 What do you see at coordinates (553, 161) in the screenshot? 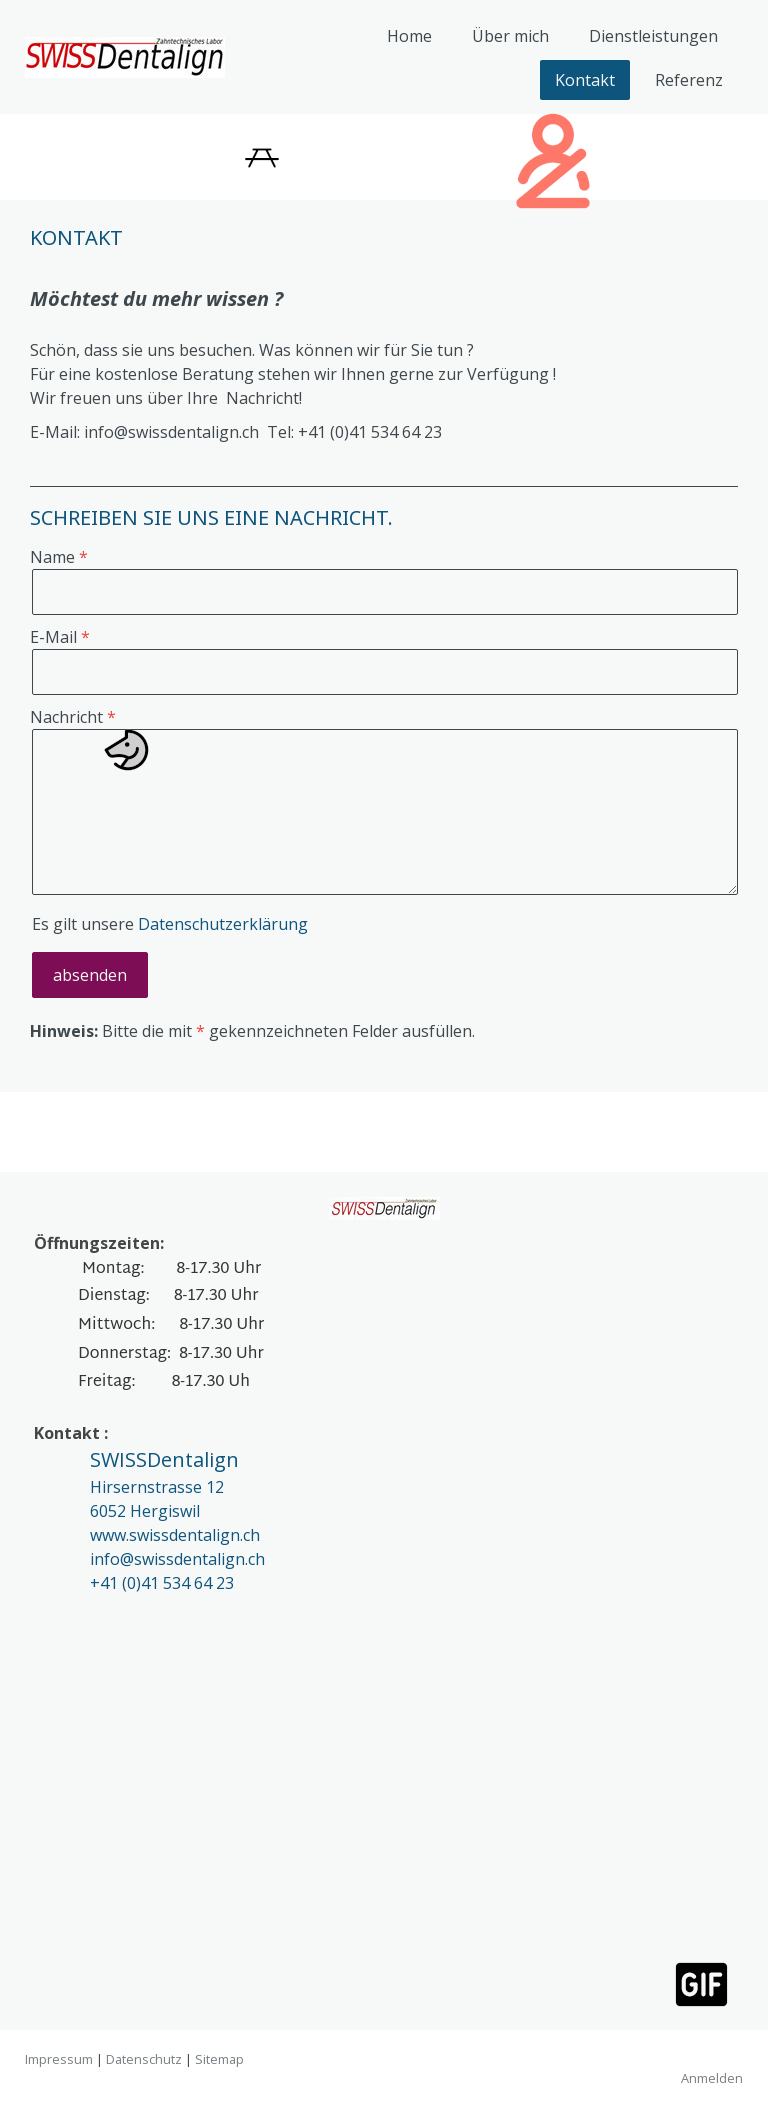
I see `fasten seatbelt reminder` at bounding box center [553, 161].